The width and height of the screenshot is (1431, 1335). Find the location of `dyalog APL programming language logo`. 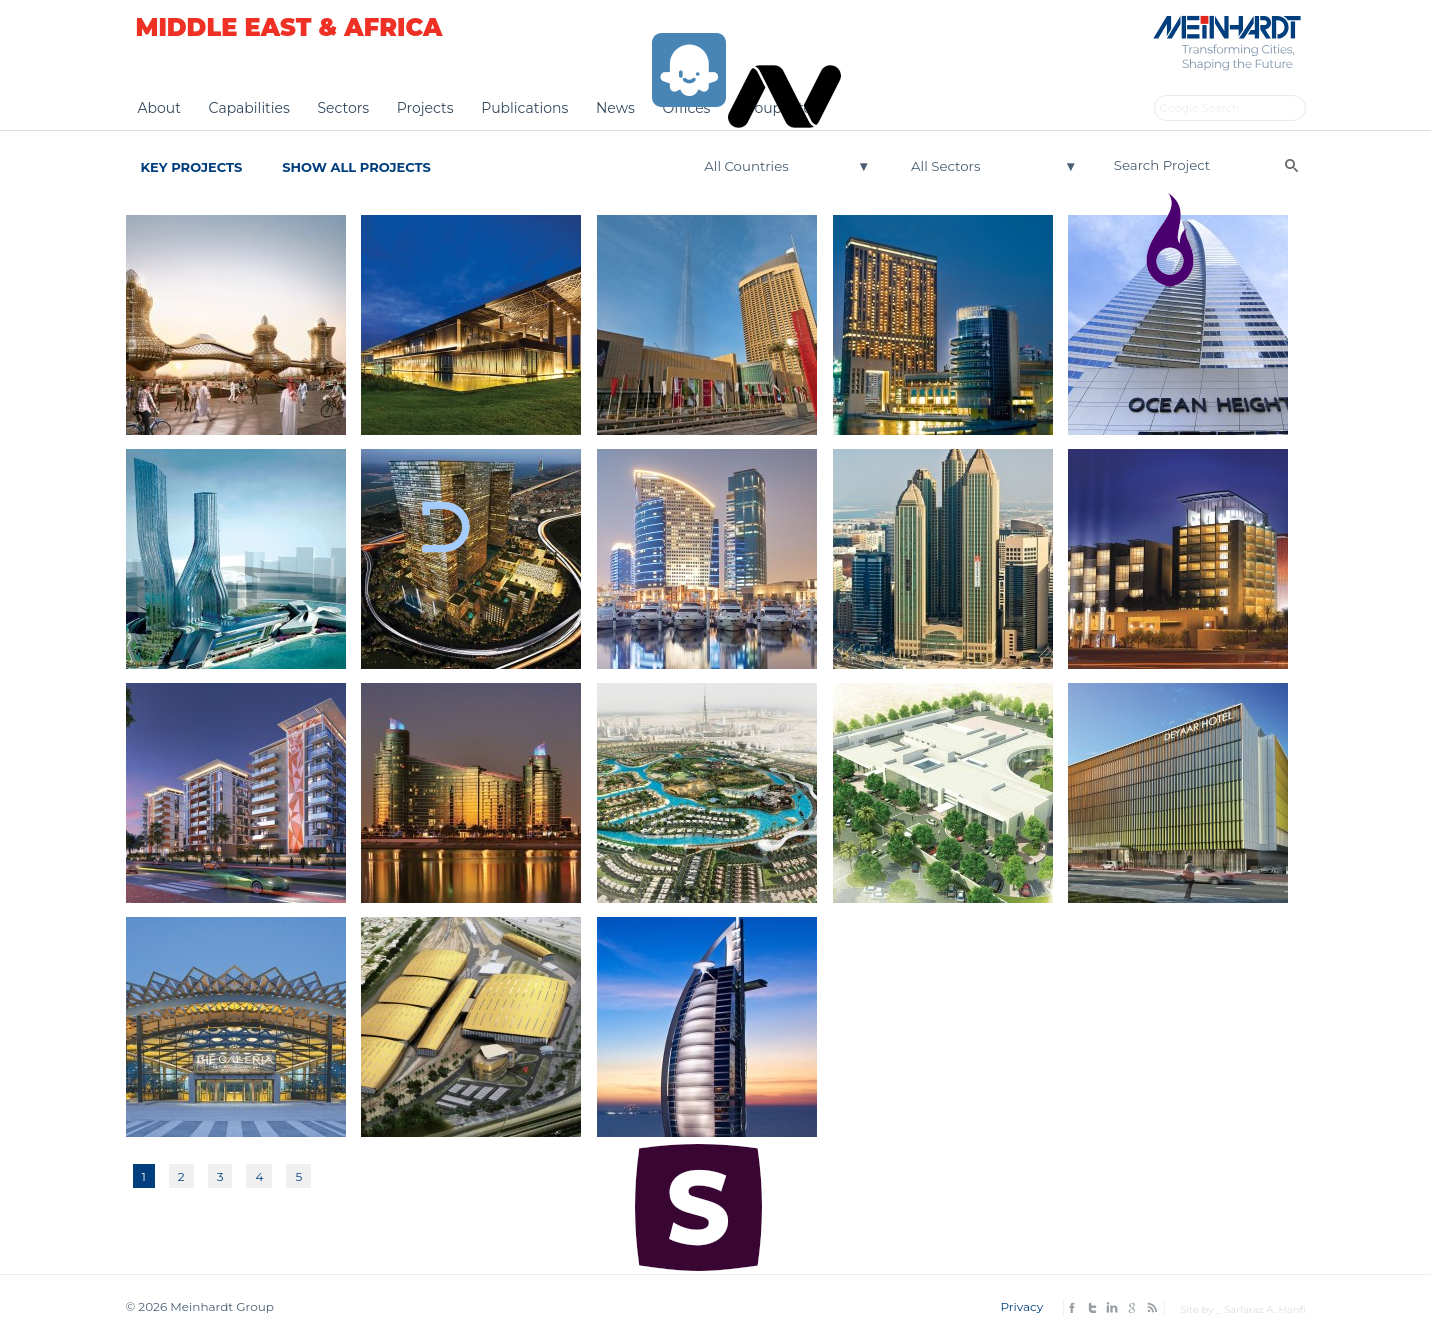

dyalog APL programming language logo is located at coordinates (446, 527).